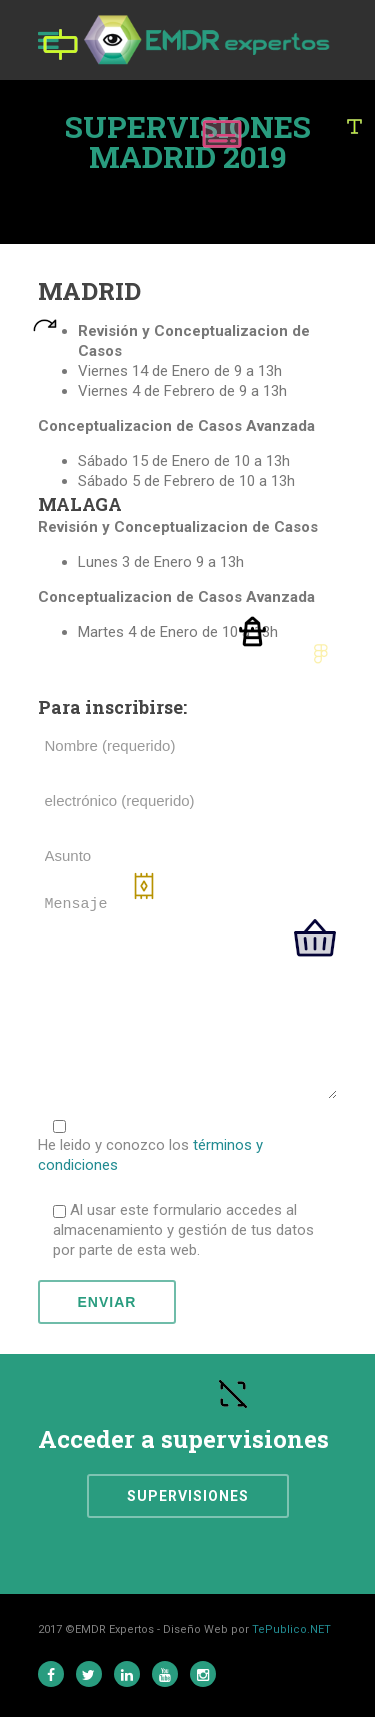 This screenshot has height=1717, width=375. What do you see at coordinates (44, 324) in the screenshot?
I see `redo an action` at bounding box center [44, 324].